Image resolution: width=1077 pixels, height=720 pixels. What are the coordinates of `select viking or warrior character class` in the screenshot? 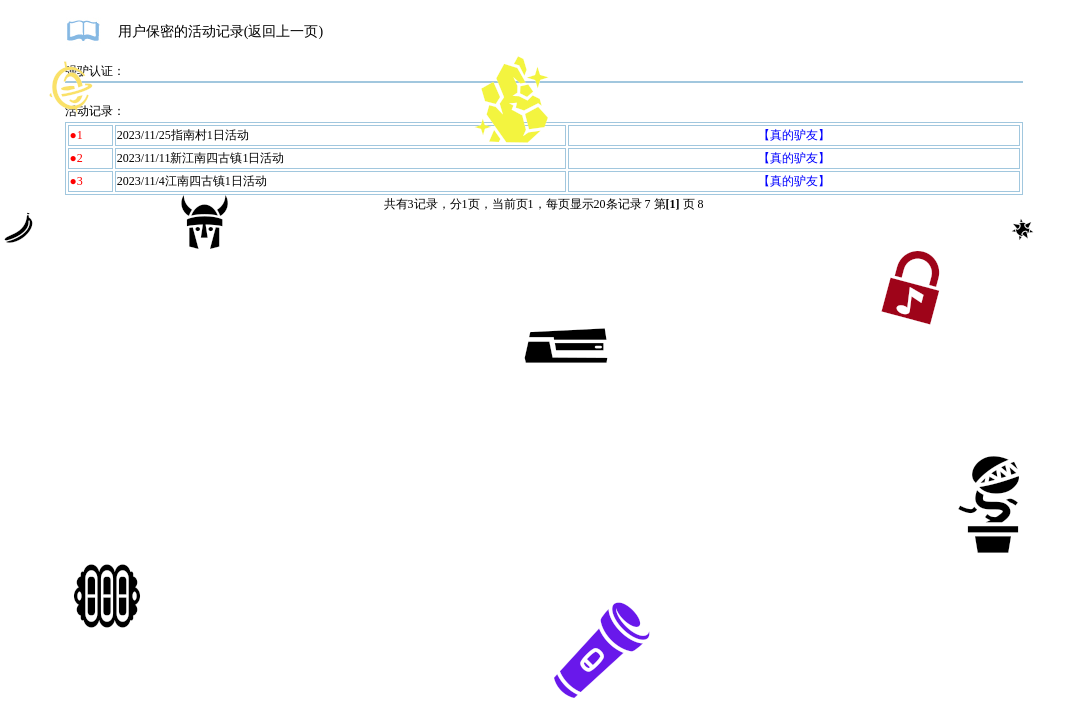 It's located at (205, 222).